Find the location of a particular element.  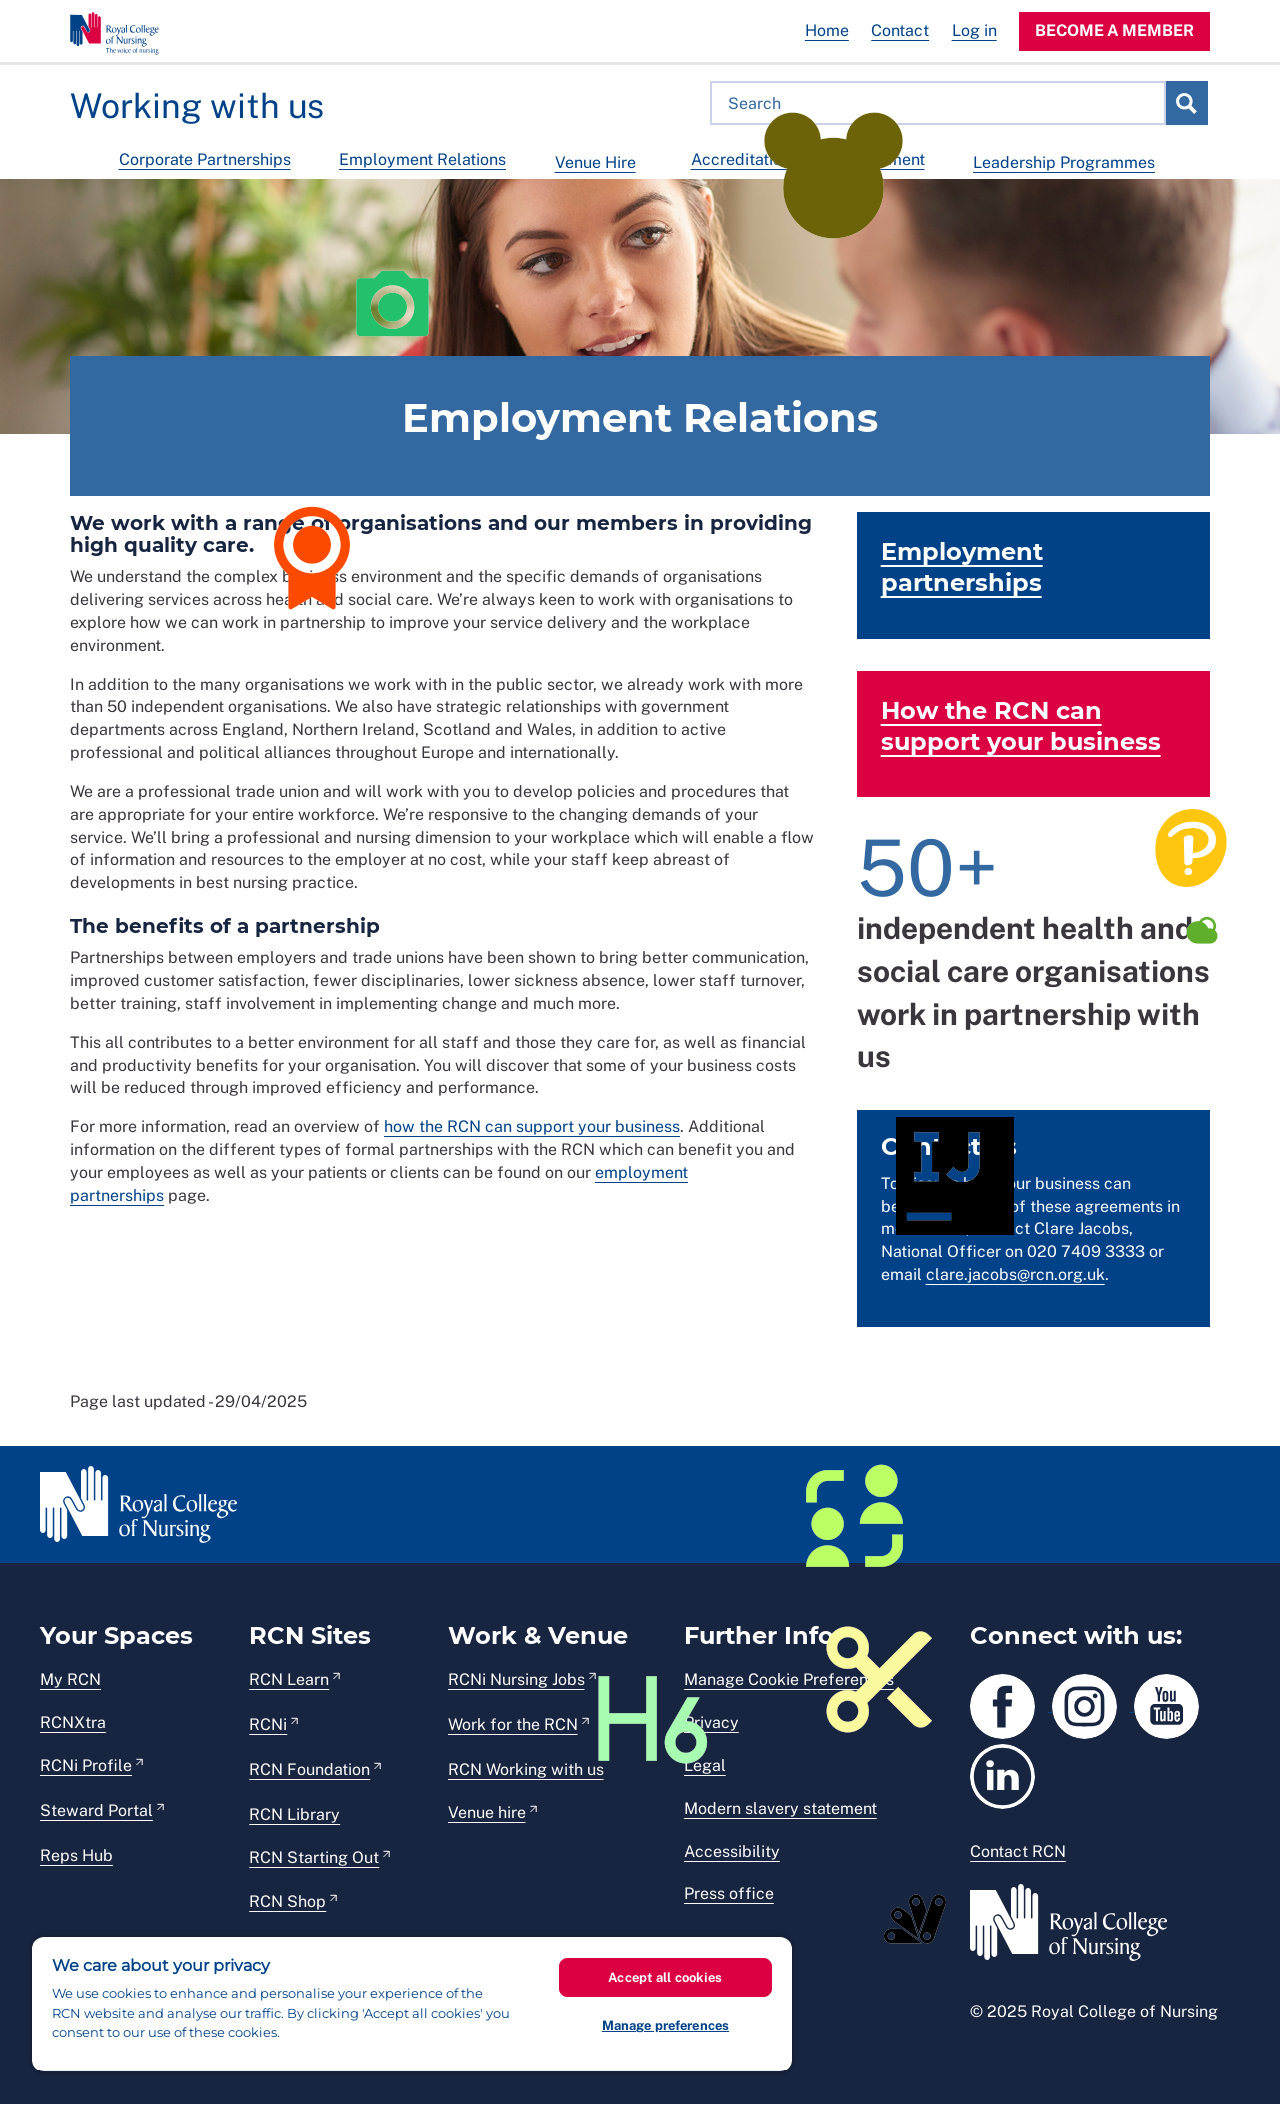

take a photo is located at coordinates (392, 303).